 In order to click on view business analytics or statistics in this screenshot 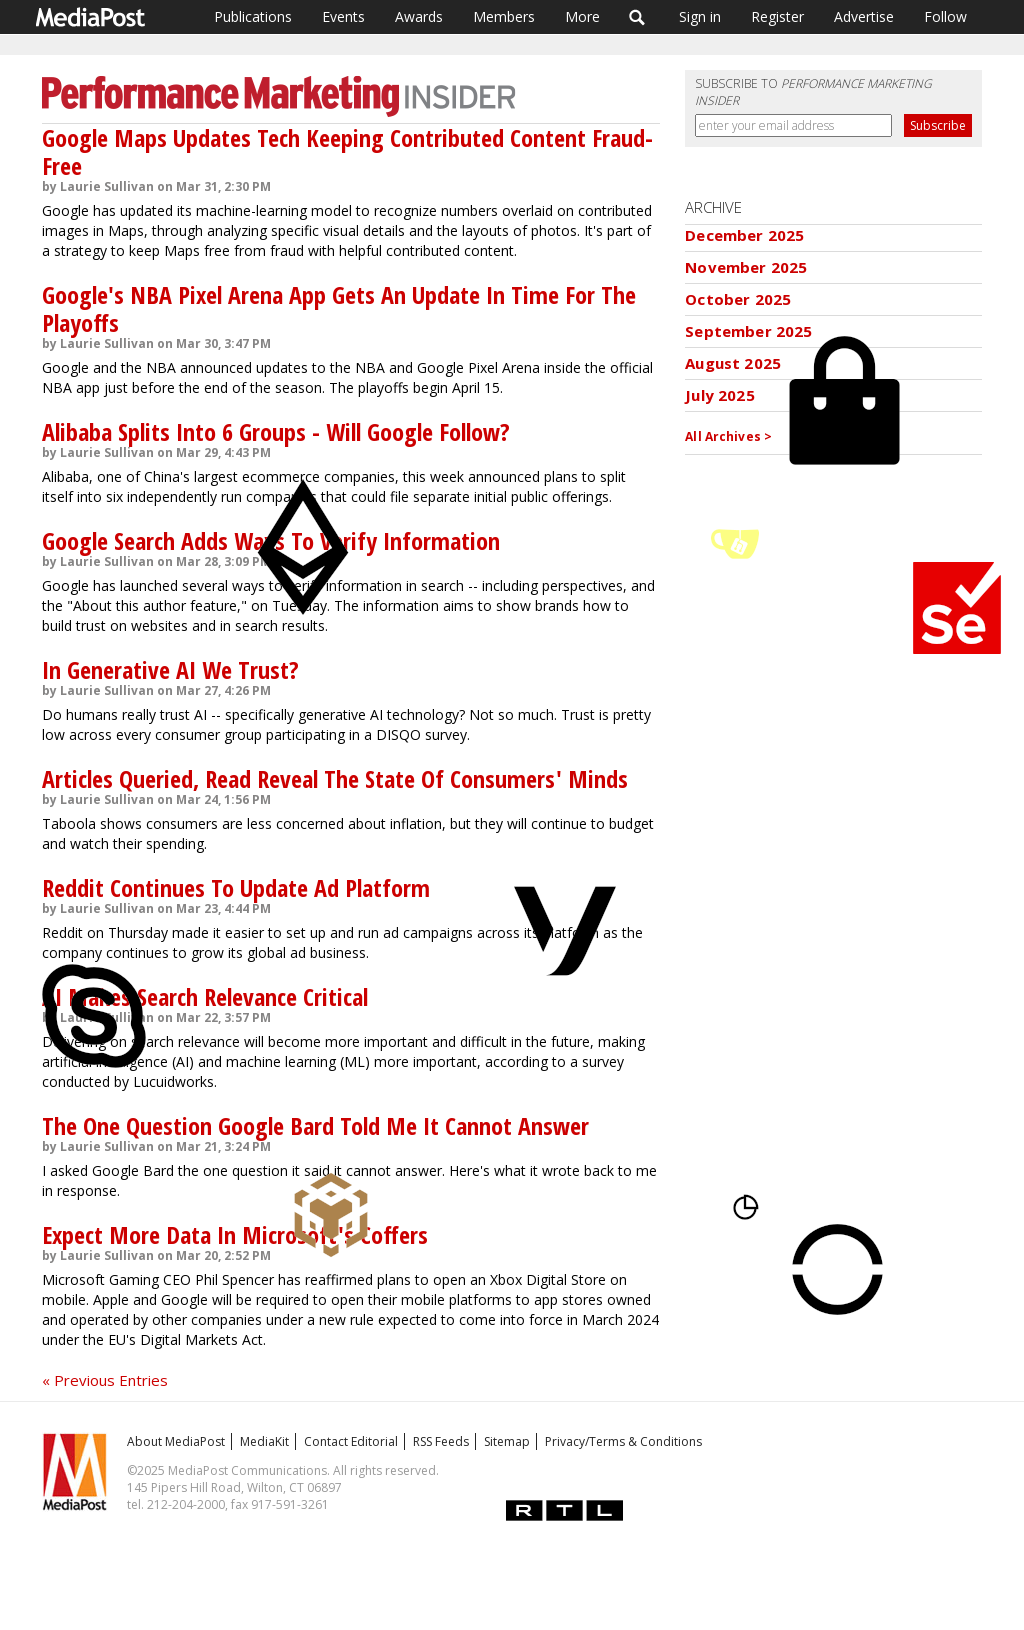, I will do `click(745, 1208)`.